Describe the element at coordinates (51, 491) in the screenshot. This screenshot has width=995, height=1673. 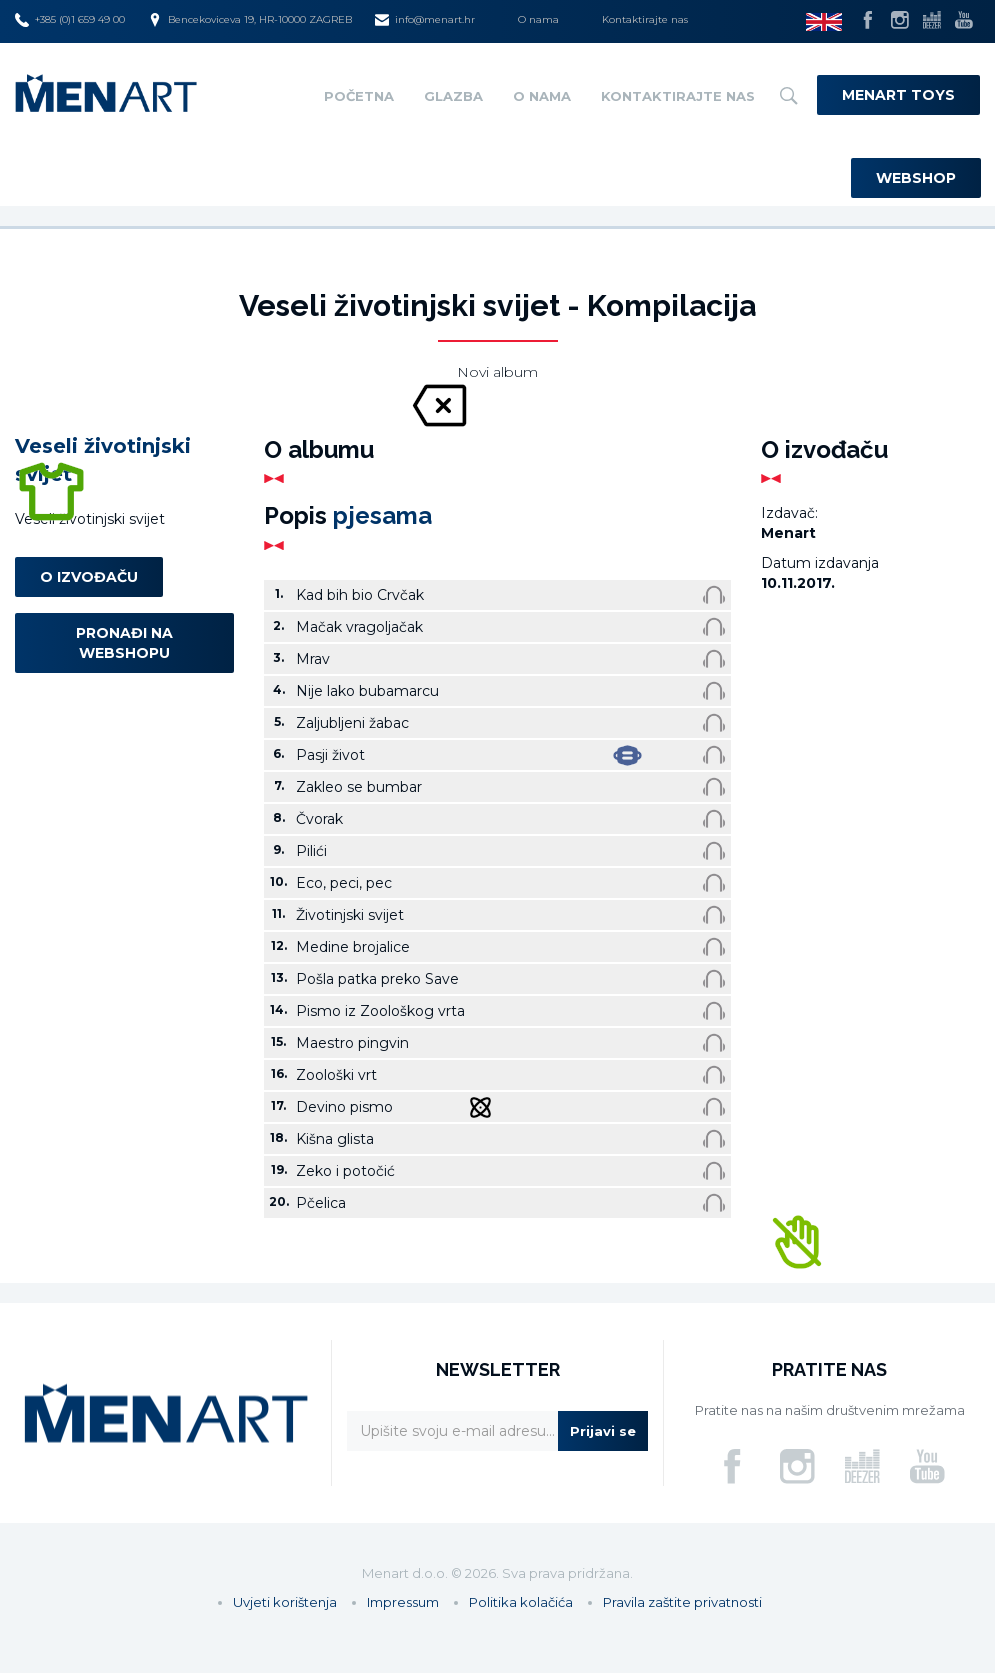
I see `browse clothing or apparel items` at that location.